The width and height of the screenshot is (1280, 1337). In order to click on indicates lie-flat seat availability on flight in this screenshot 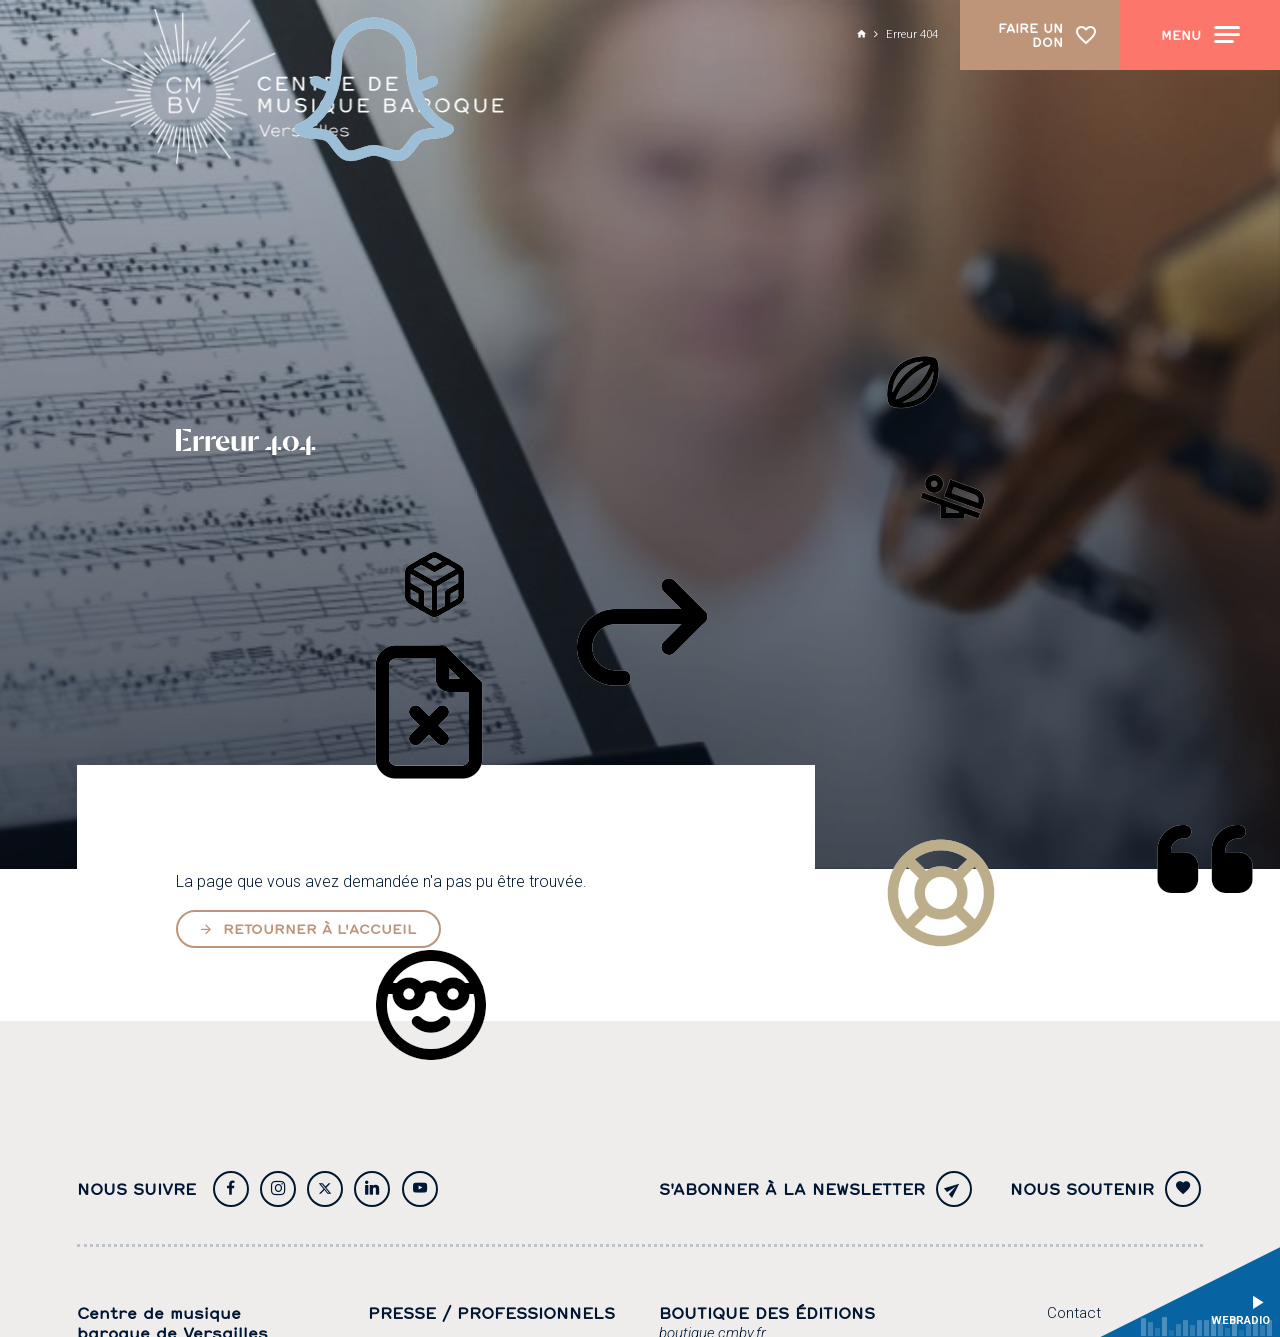, I will do `click(952, 497)`.